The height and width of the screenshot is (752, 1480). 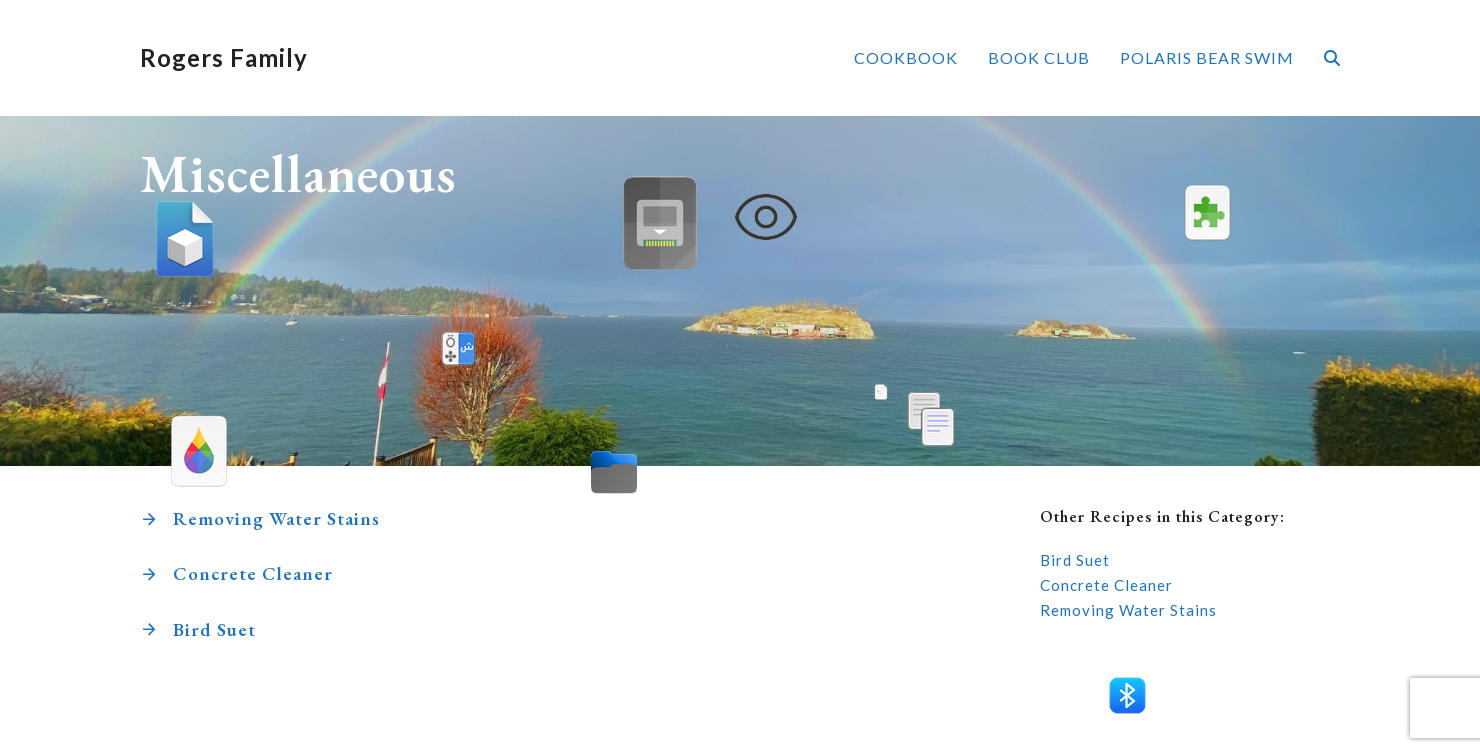 What do you see at coordinates (185, 239) in the screenshot?
I see `a flatpak application package file` at bounding box center [185, 239].